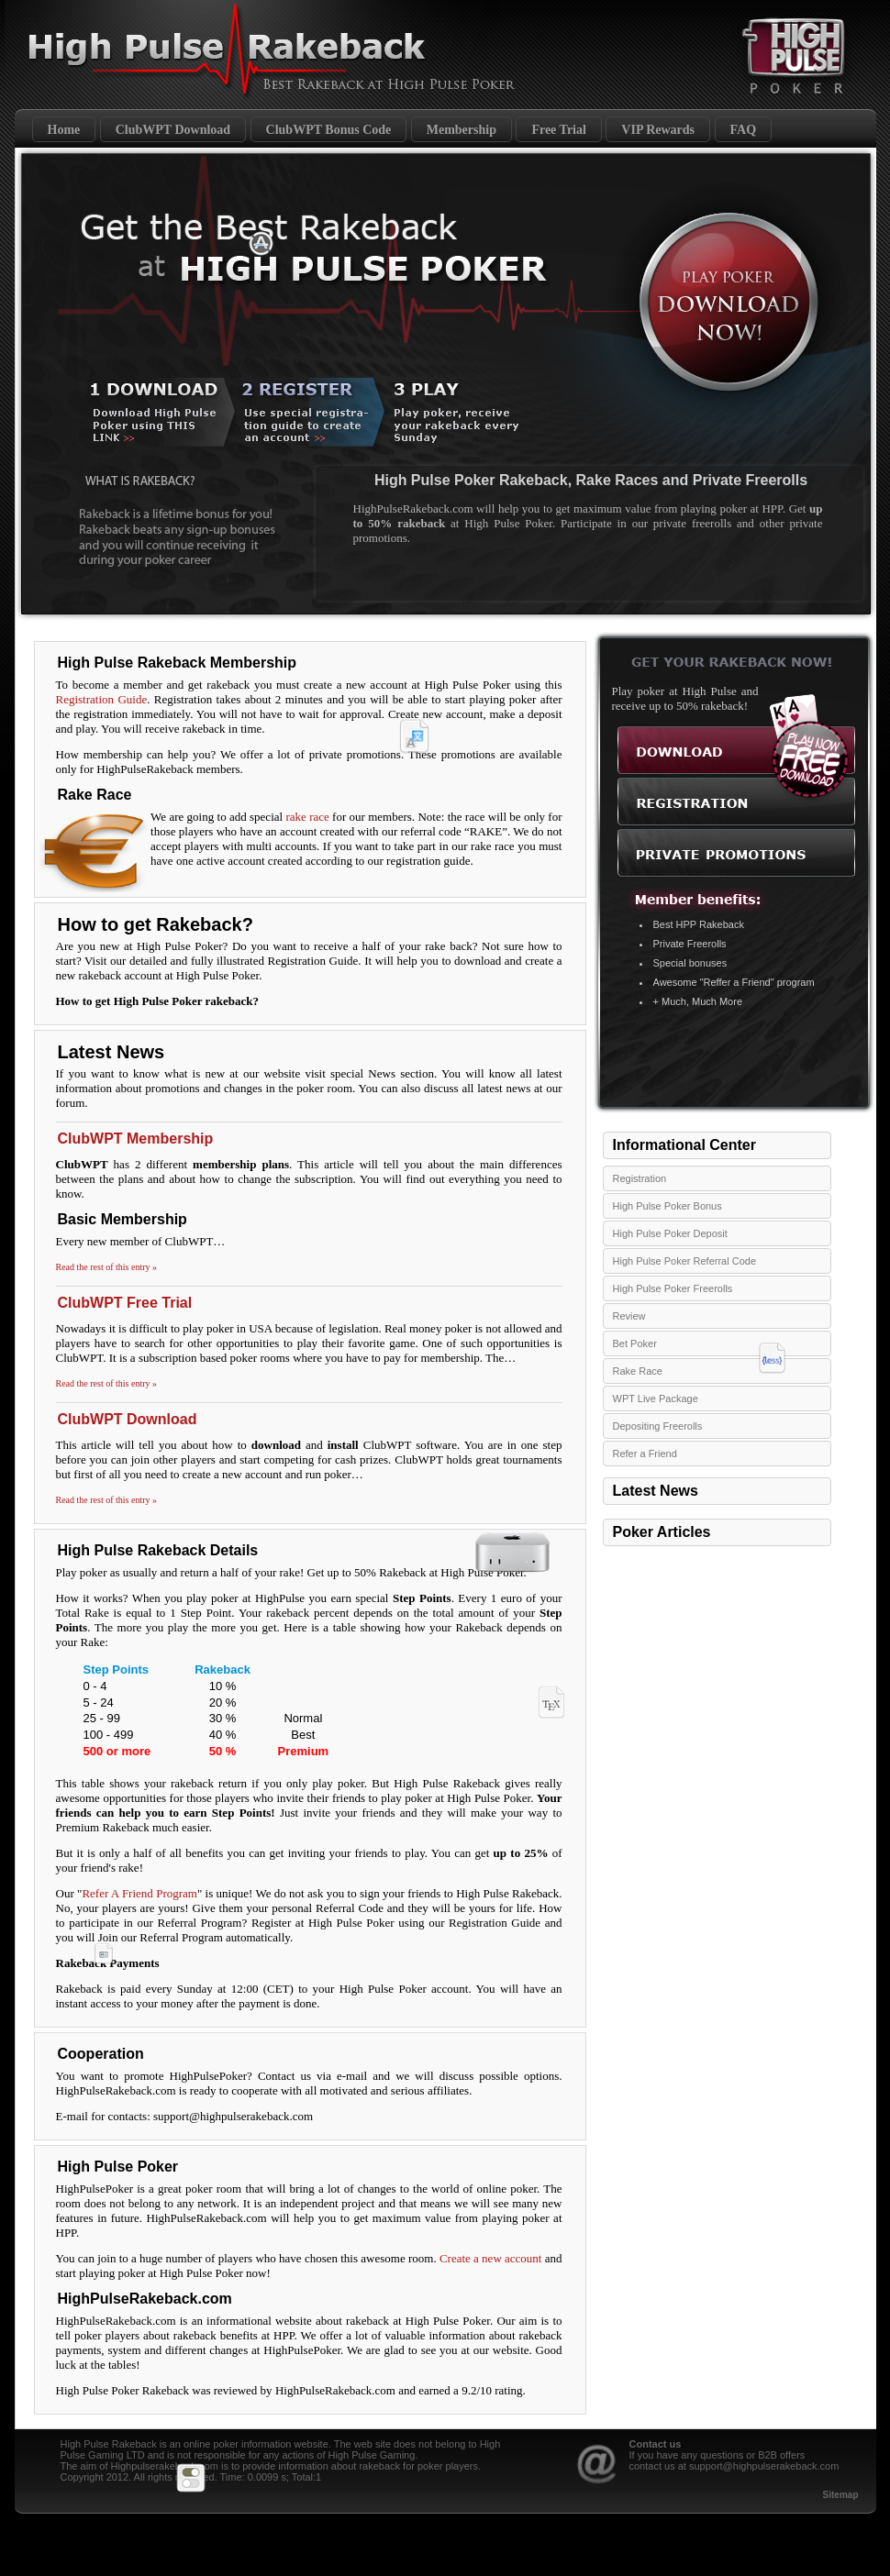 Image resolution: width=890 pixels, height=2576 pixels. I want to click on a LESS stylesheet file, so click(772, 1357).